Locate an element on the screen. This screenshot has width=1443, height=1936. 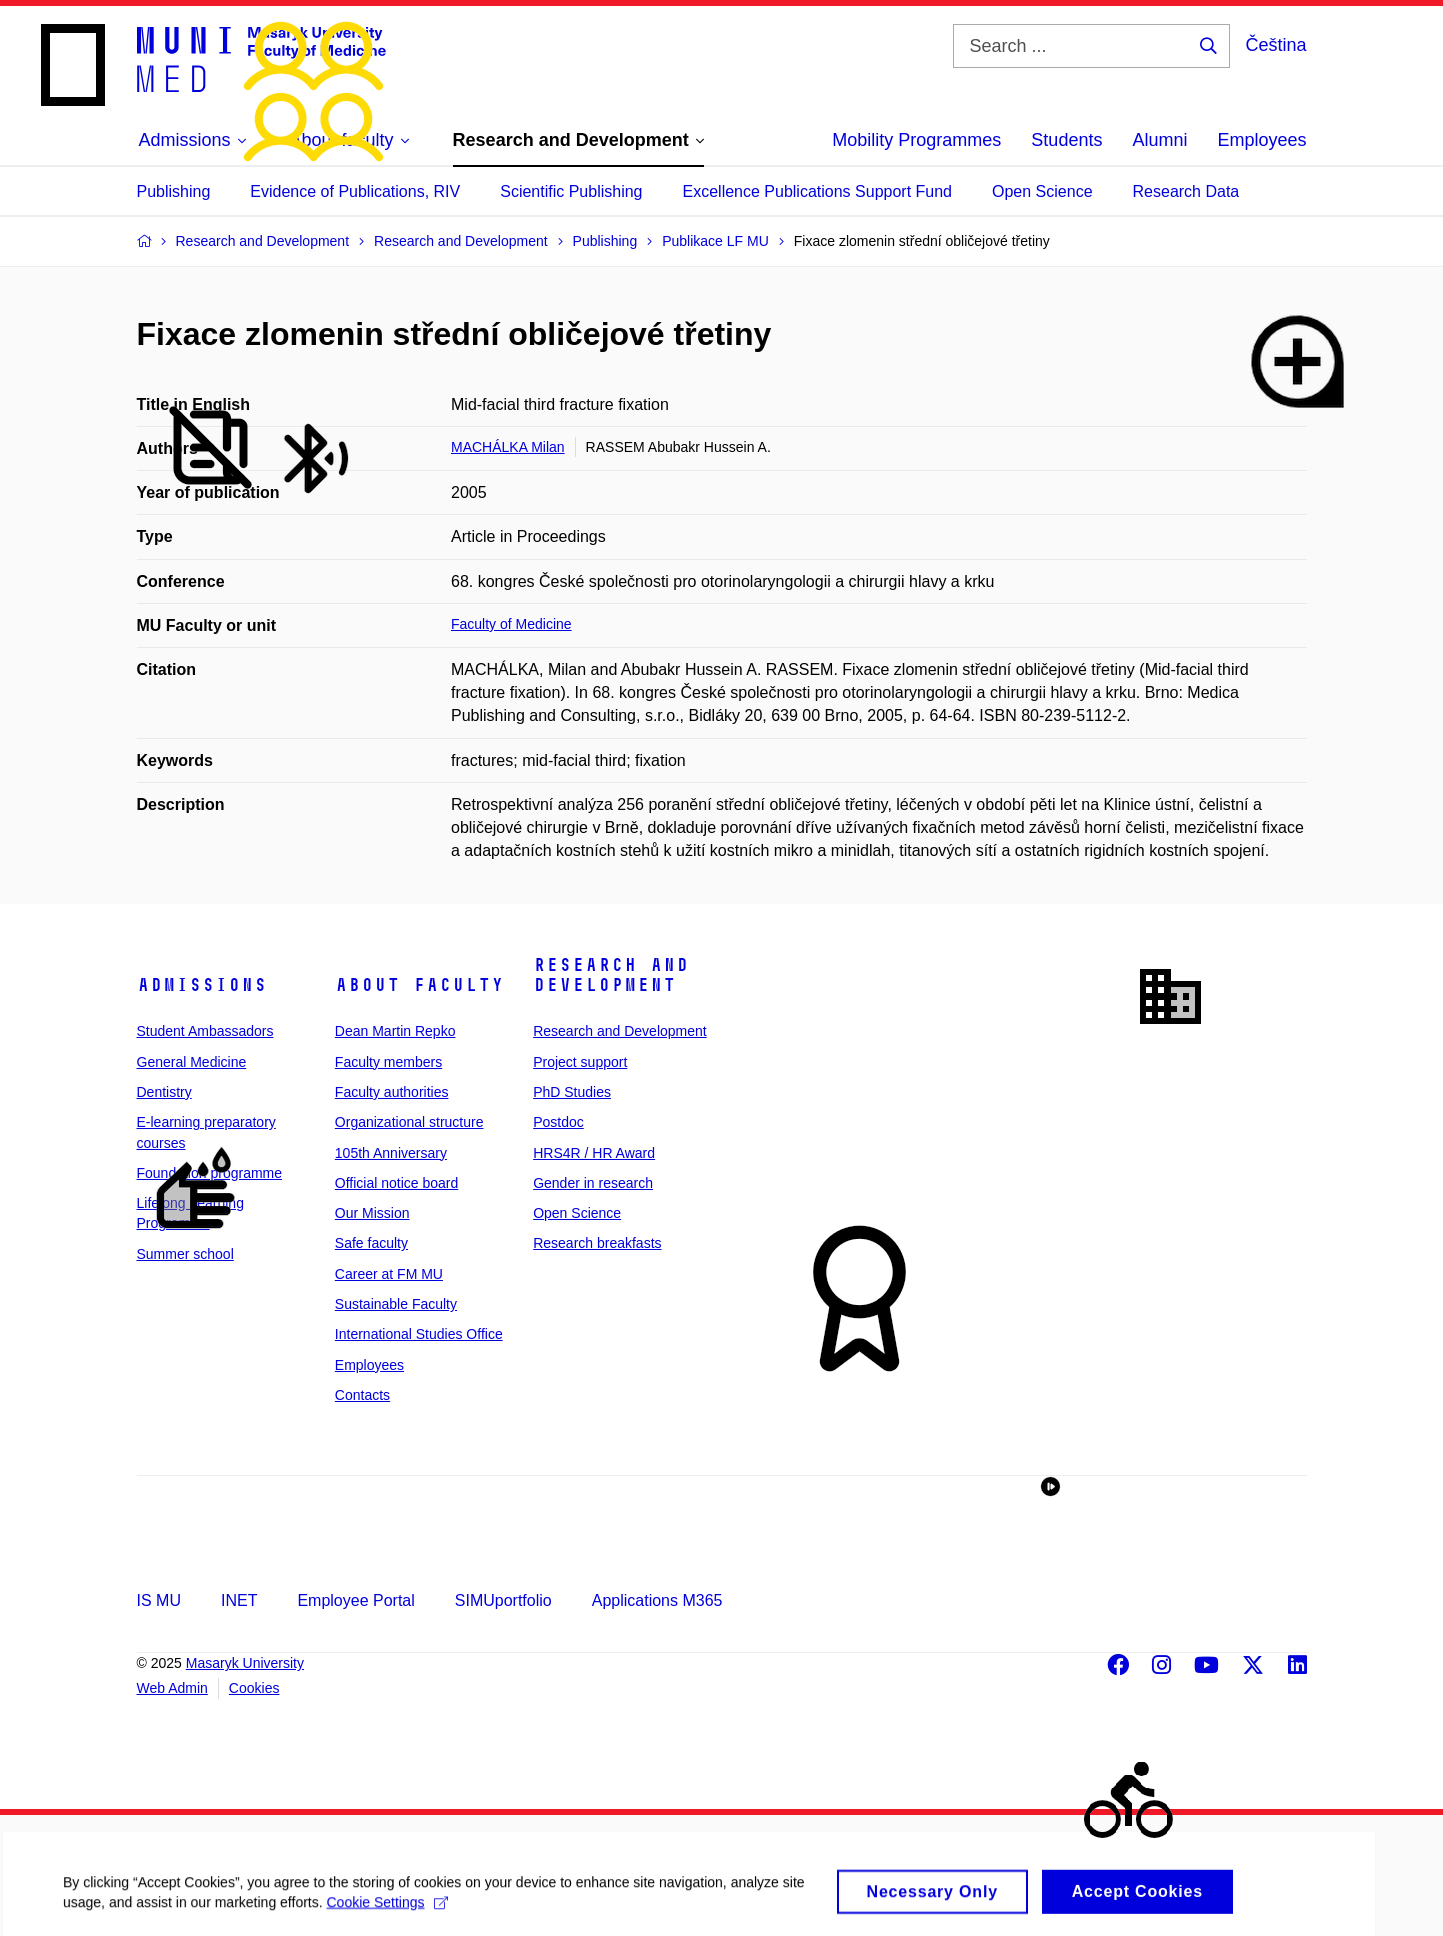
view achievements or awards is located at coordinates (859, 1298).